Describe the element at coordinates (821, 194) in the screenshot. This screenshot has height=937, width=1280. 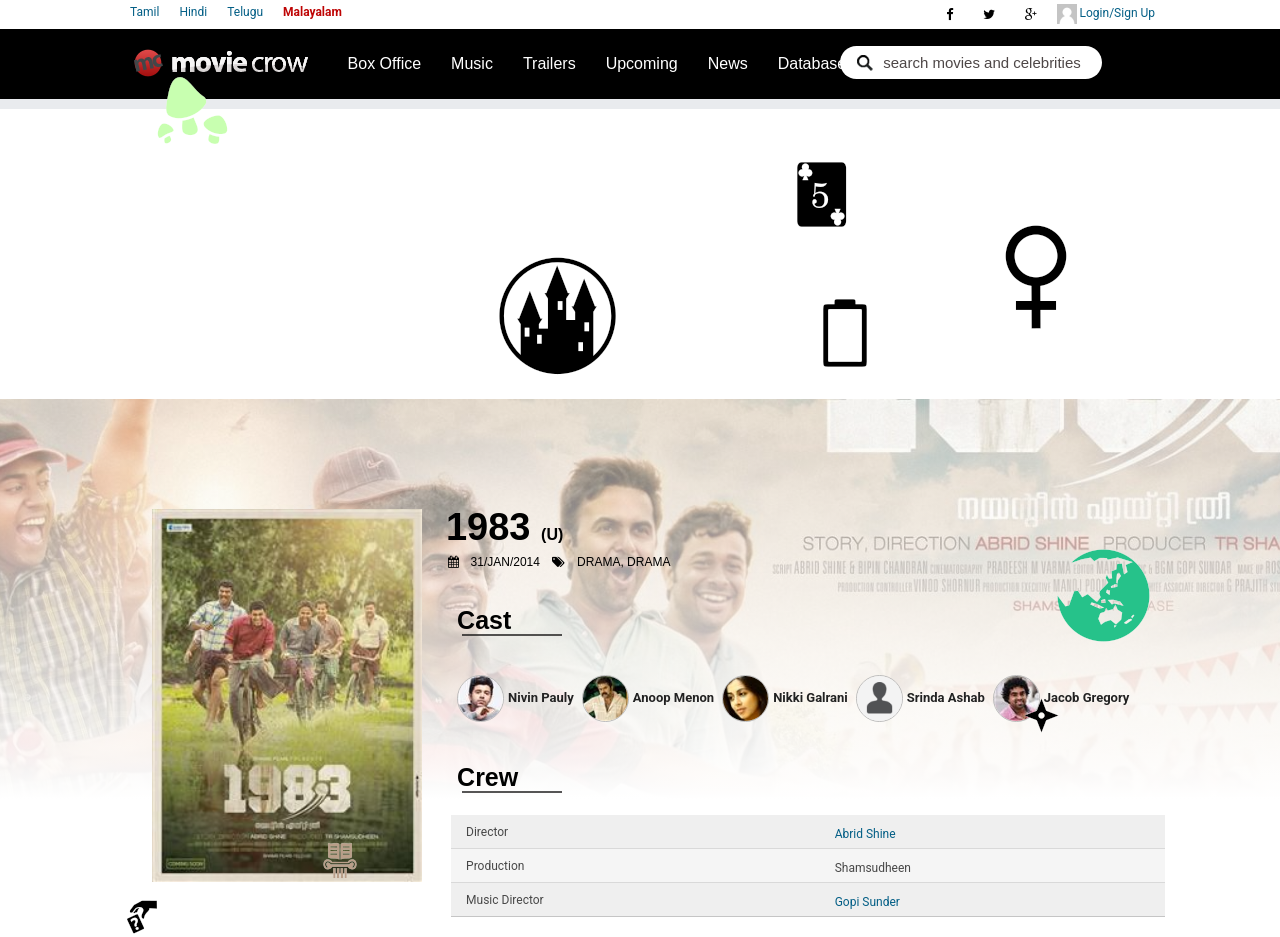
I see `five of clubs playing card` at that location.